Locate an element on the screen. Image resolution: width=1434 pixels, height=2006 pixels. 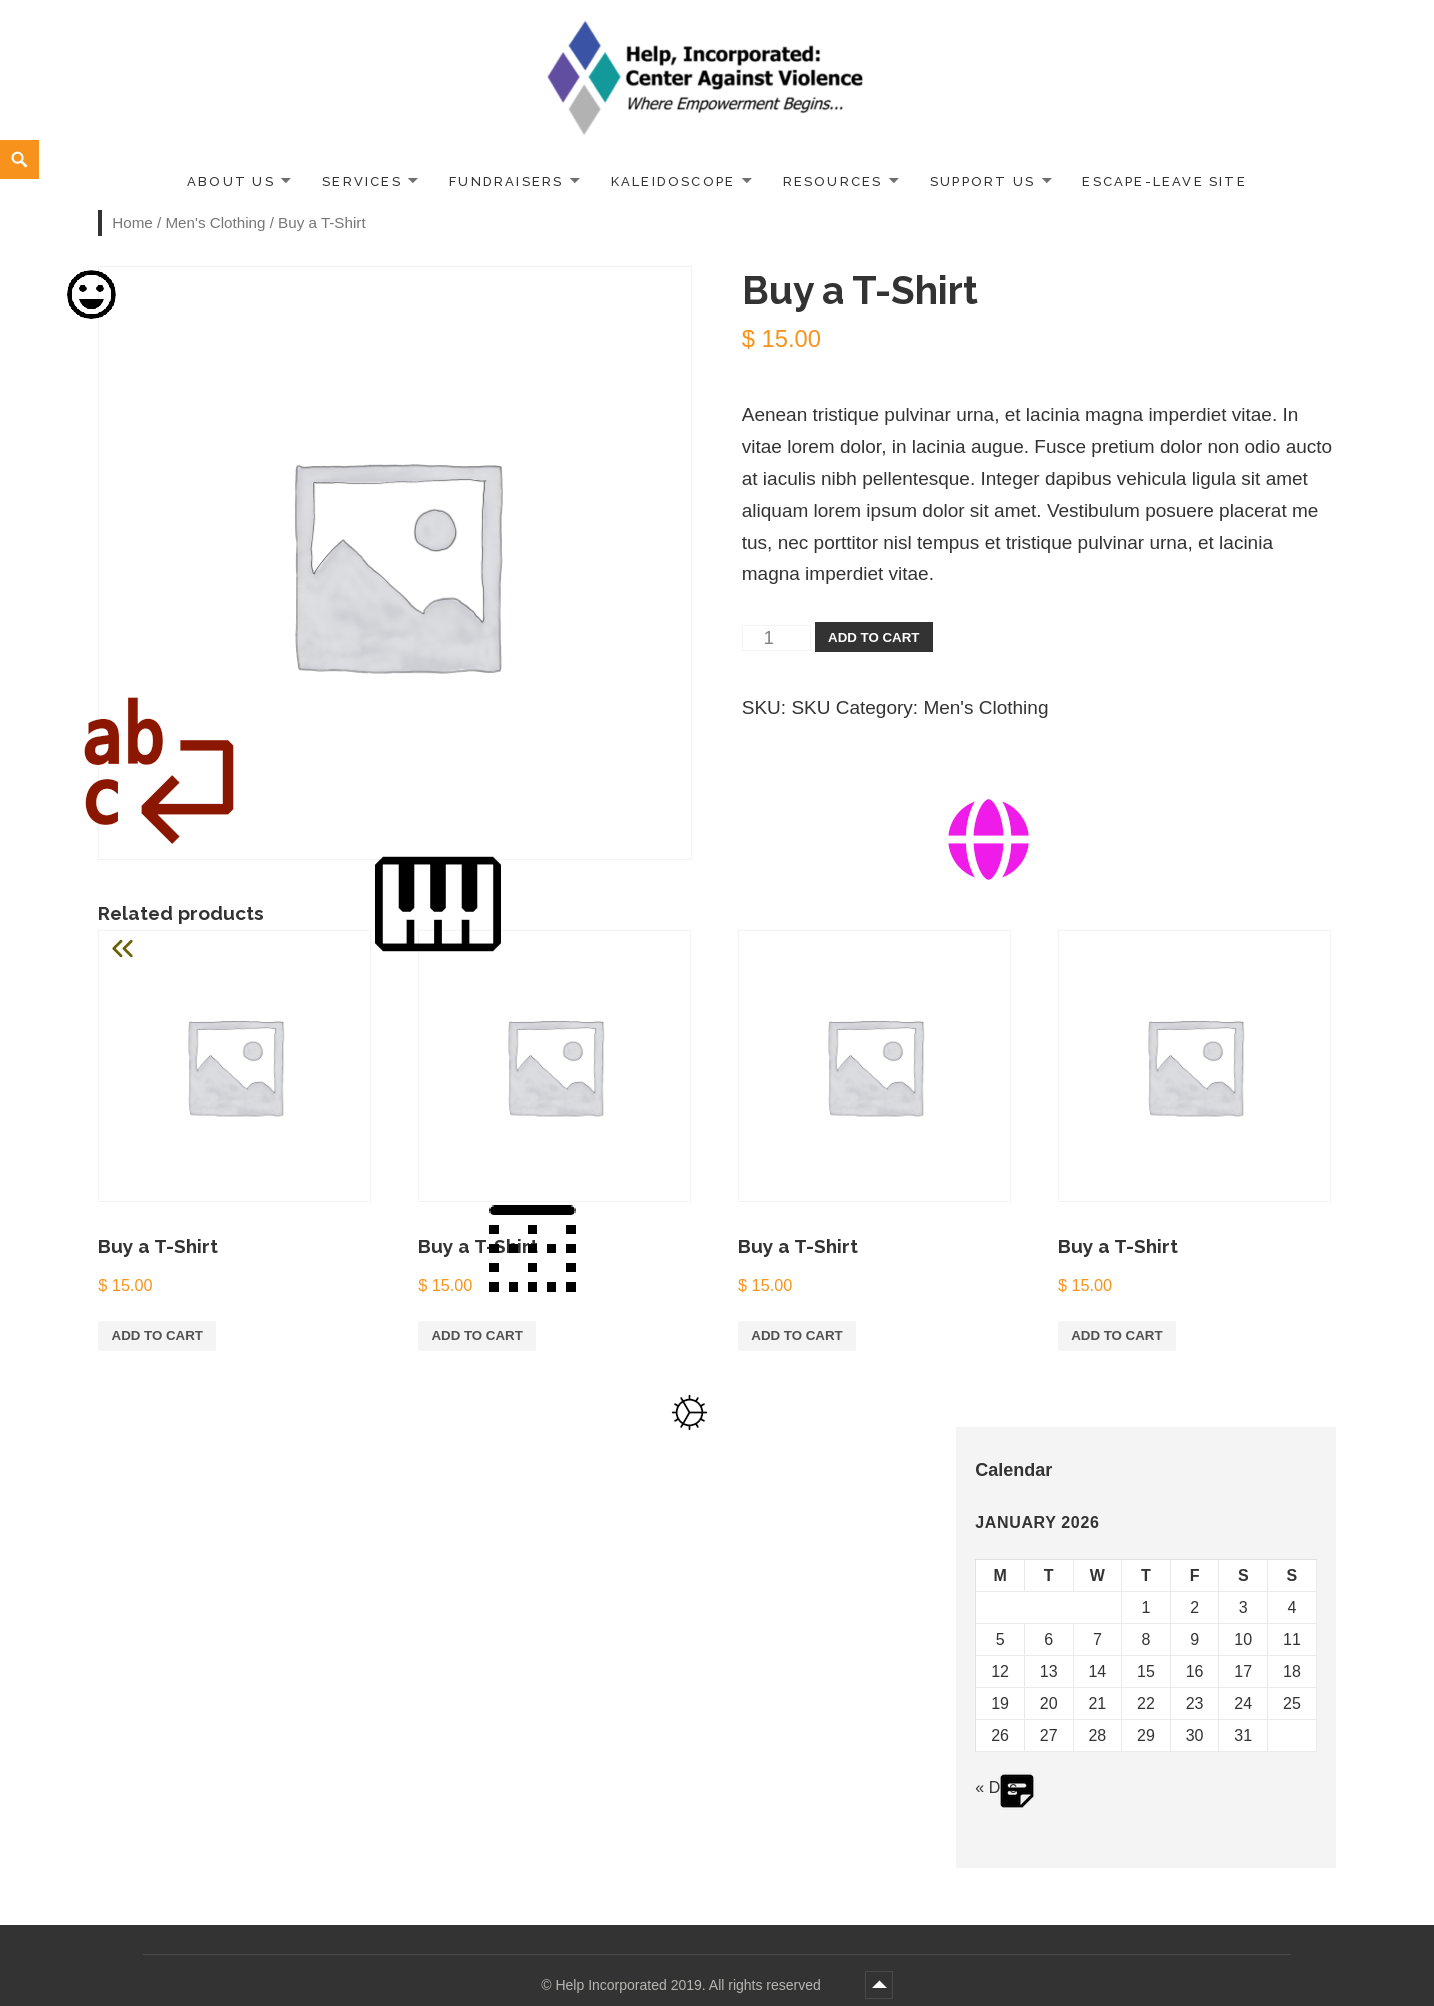
access settings or preferences is located at coordinates (689, 1412).